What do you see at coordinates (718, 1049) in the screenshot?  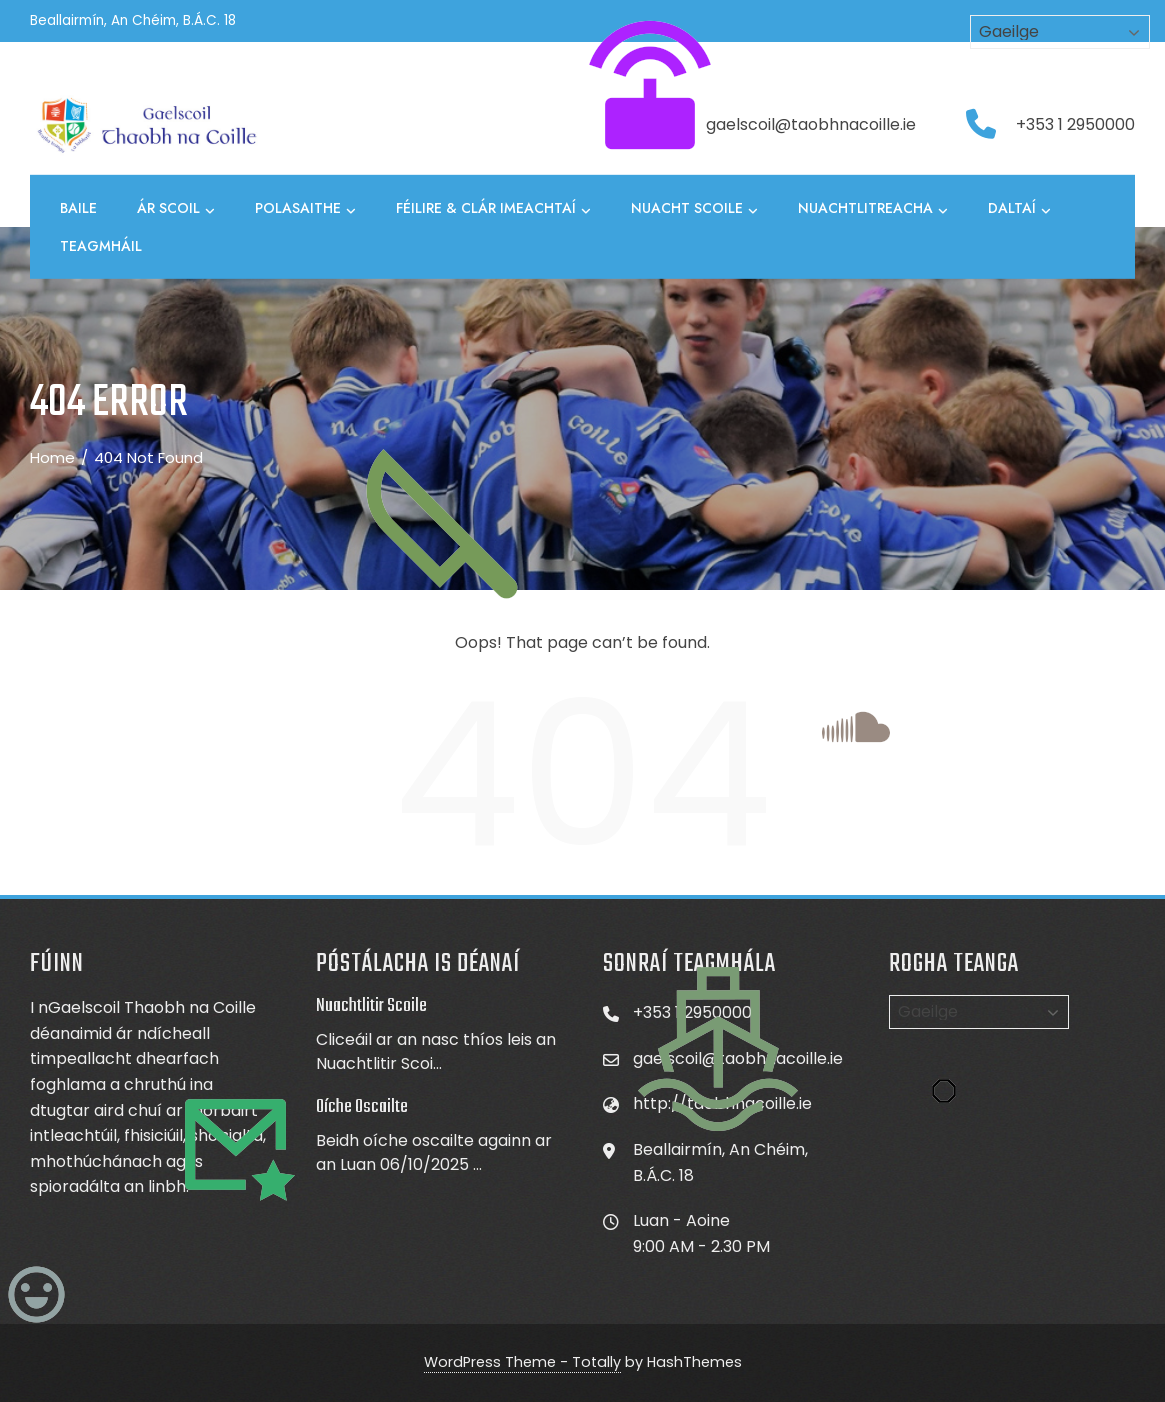 I see `ImprovMX email forwarding service logo` at bounding box center [718, 1049].